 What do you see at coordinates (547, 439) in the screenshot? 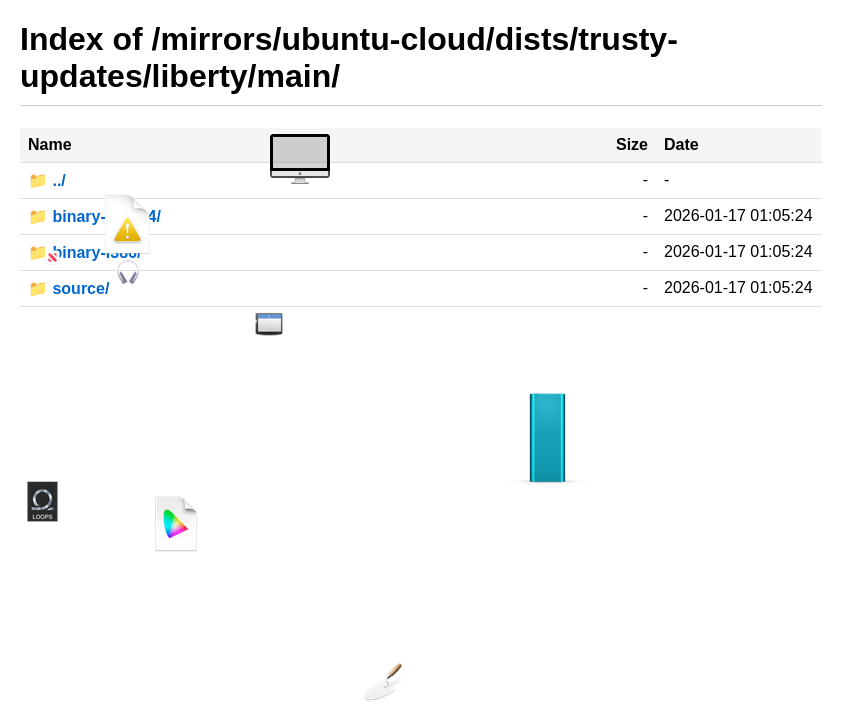
I see `iPod nano device connected` at bounding box center [547, 439].